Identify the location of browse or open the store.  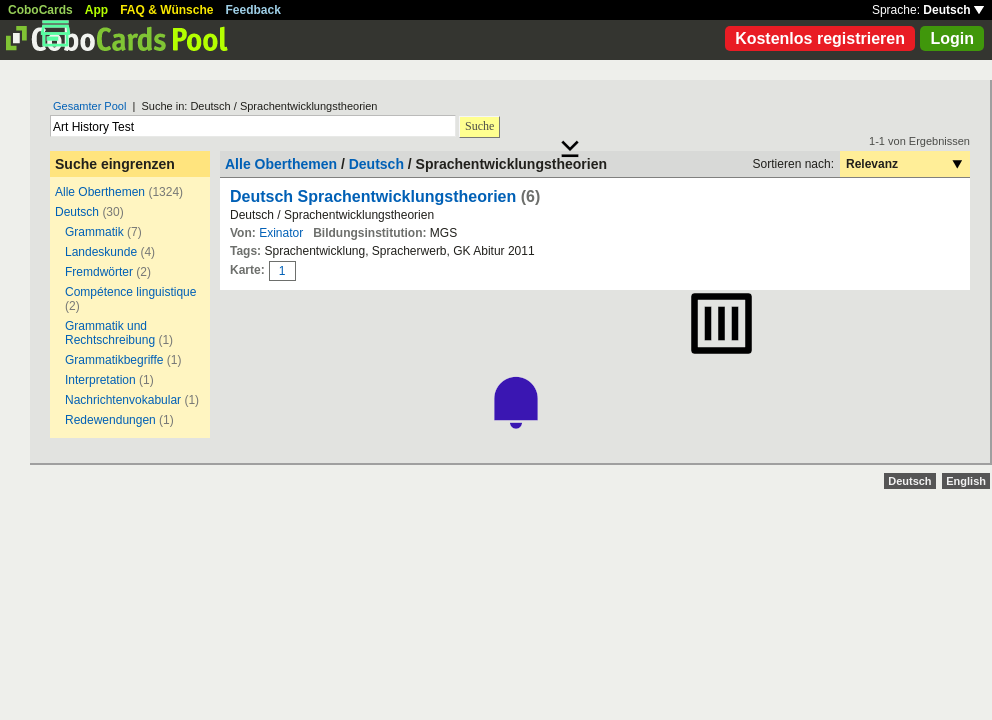
(55, 33).